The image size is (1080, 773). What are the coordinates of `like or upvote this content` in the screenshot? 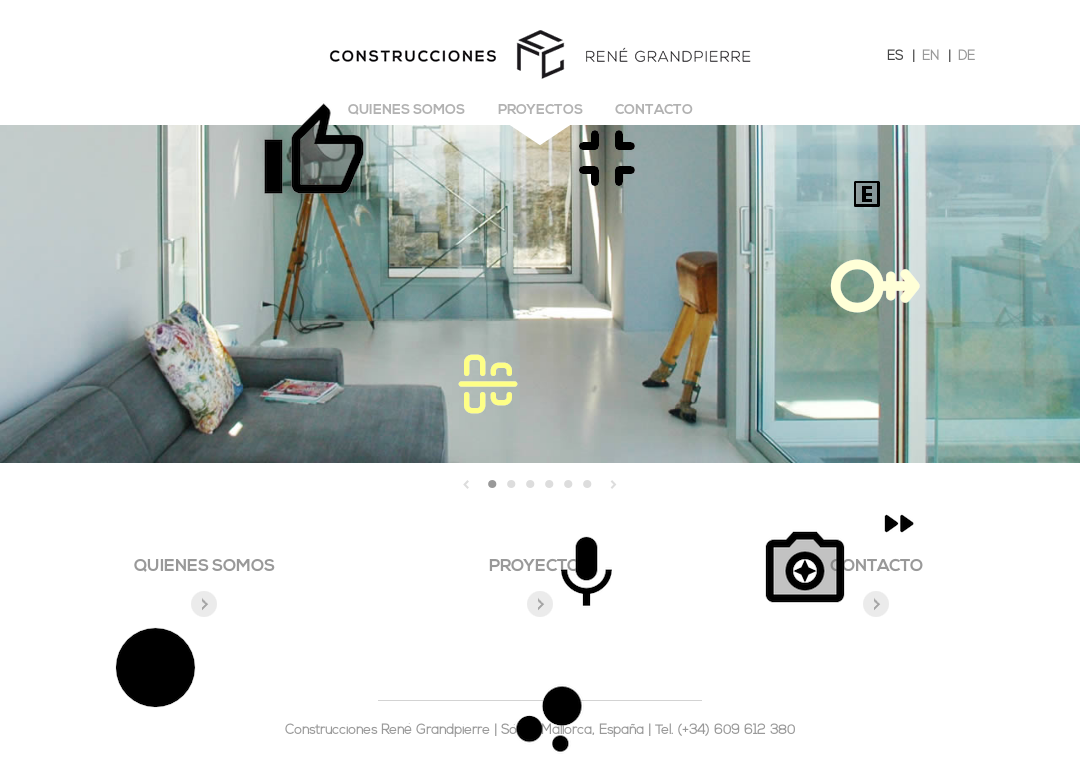 It's located at (314, 153).